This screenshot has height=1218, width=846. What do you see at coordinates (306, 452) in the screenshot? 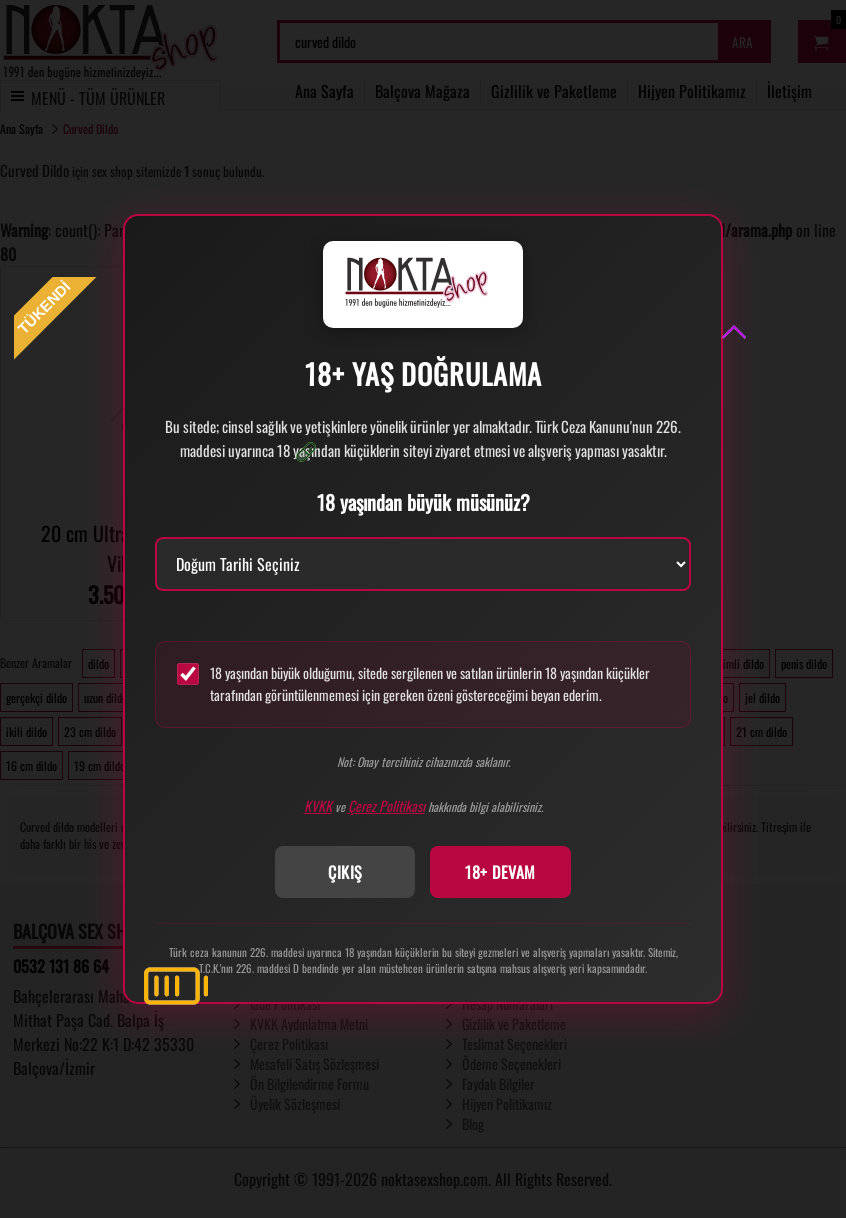
I see `view medication information` at bounding box center [306, 452].